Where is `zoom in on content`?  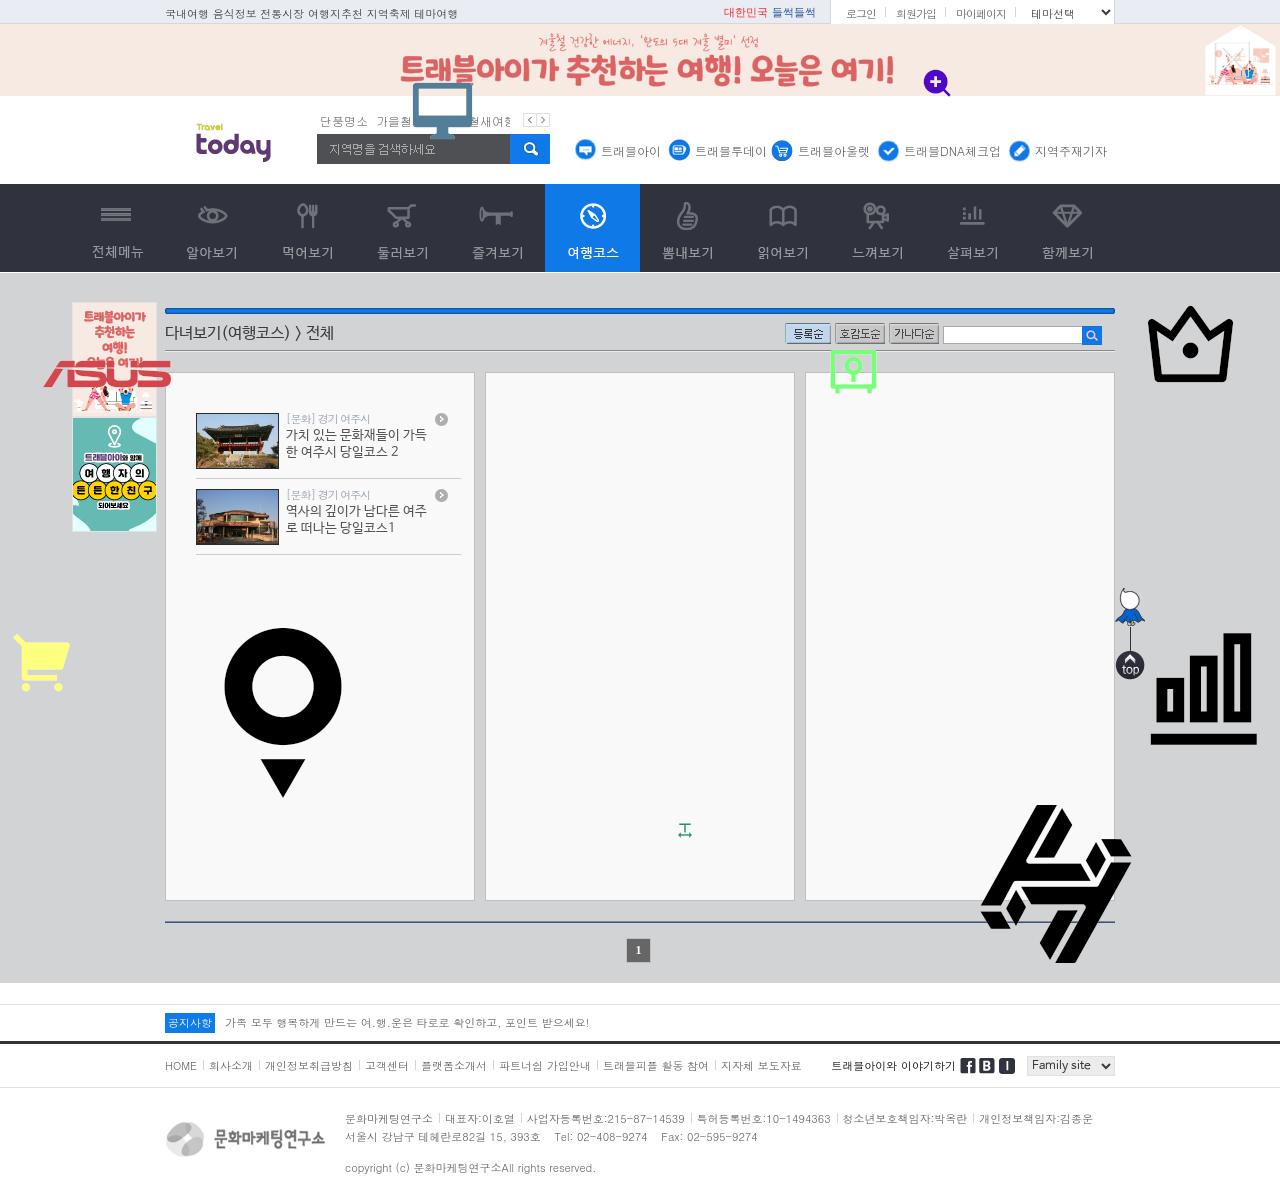 zoom in on content is located at coordinates (937, 83).